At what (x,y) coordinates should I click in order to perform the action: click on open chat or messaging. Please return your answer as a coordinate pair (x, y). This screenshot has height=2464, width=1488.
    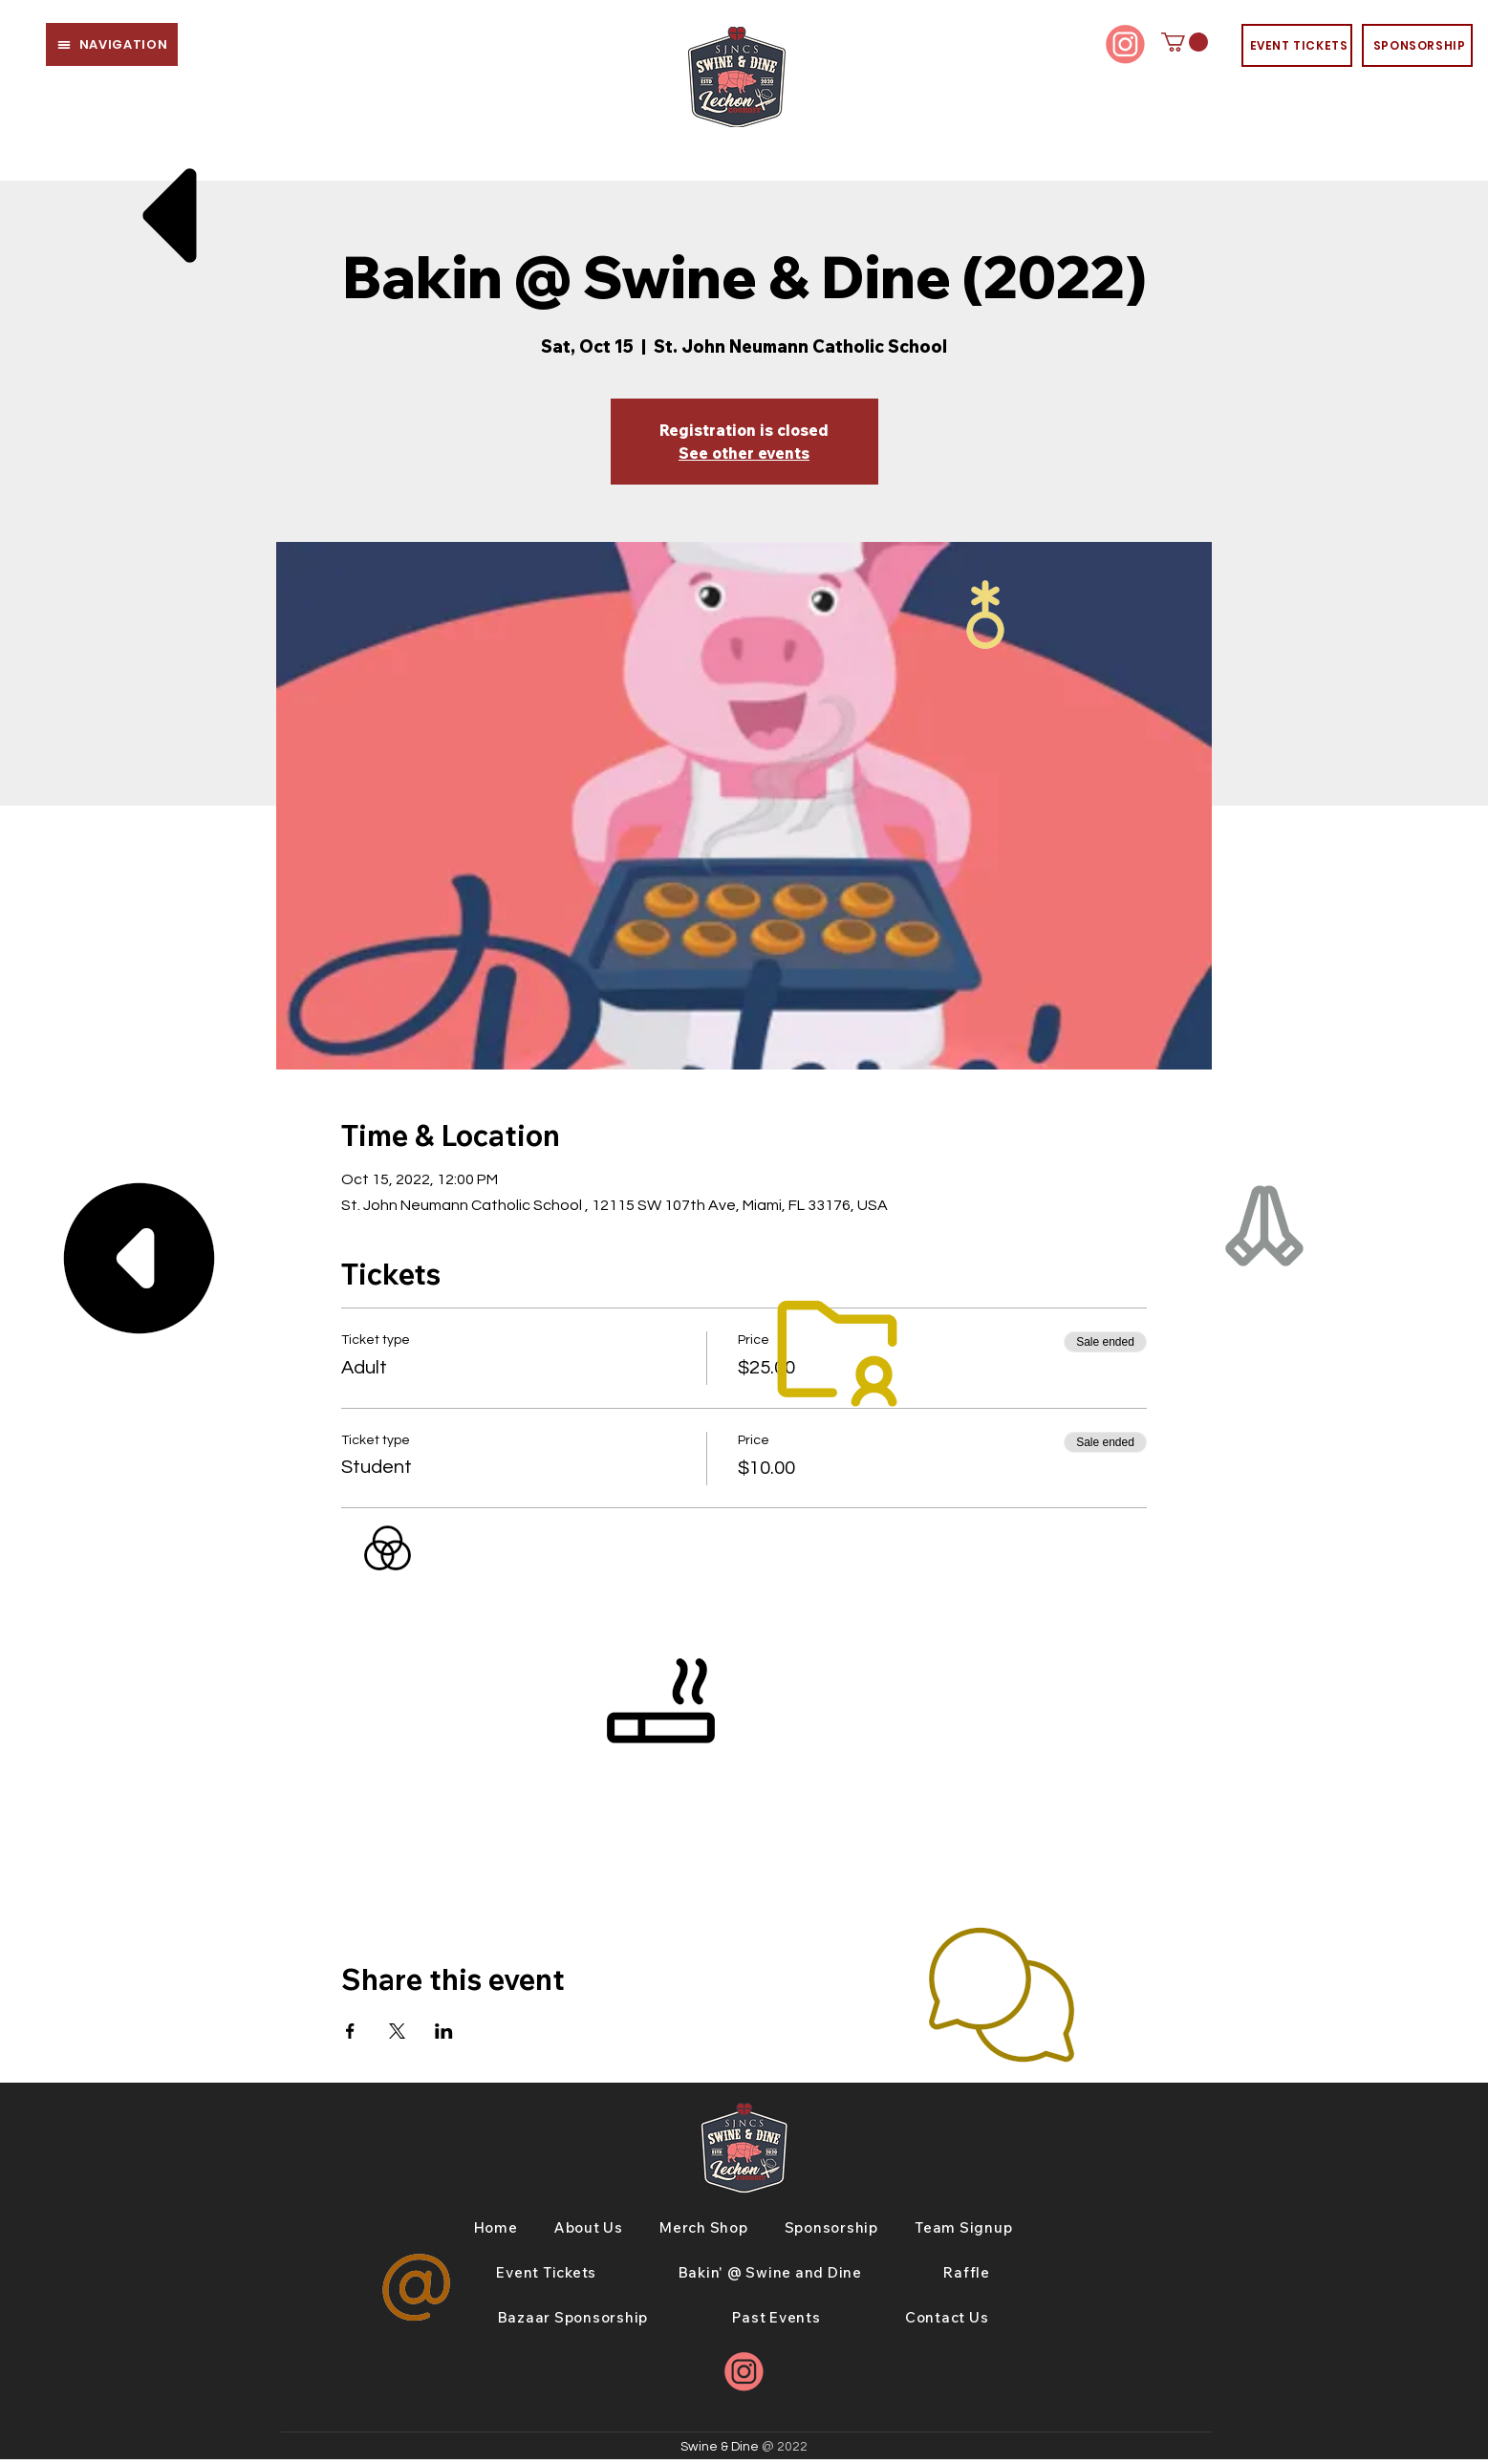
    Looking at the image, I should click on (1002, 1995).